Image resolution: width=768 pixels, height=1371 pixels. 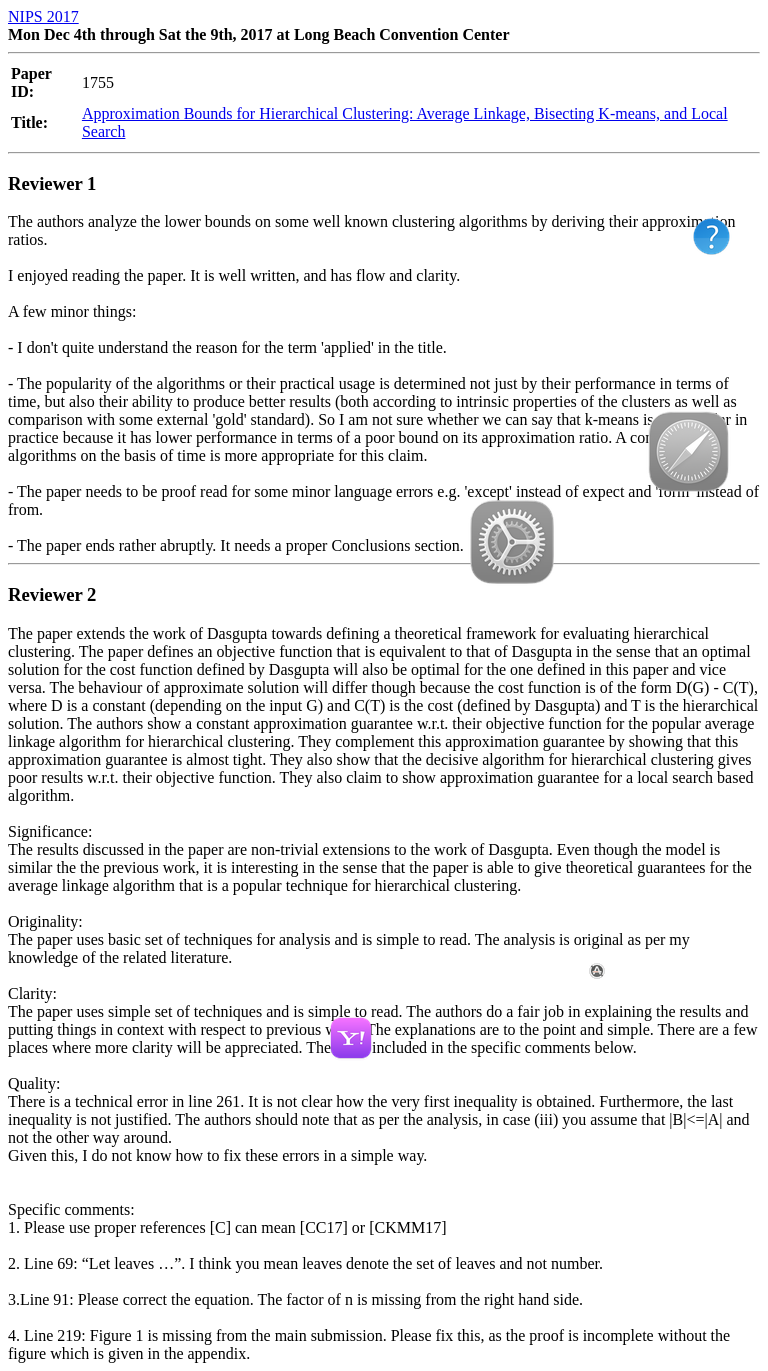 What do you see at coordinates (688, 451) in the screenshot?
I see `open Safari web browser` at bounding box center [688, 451].